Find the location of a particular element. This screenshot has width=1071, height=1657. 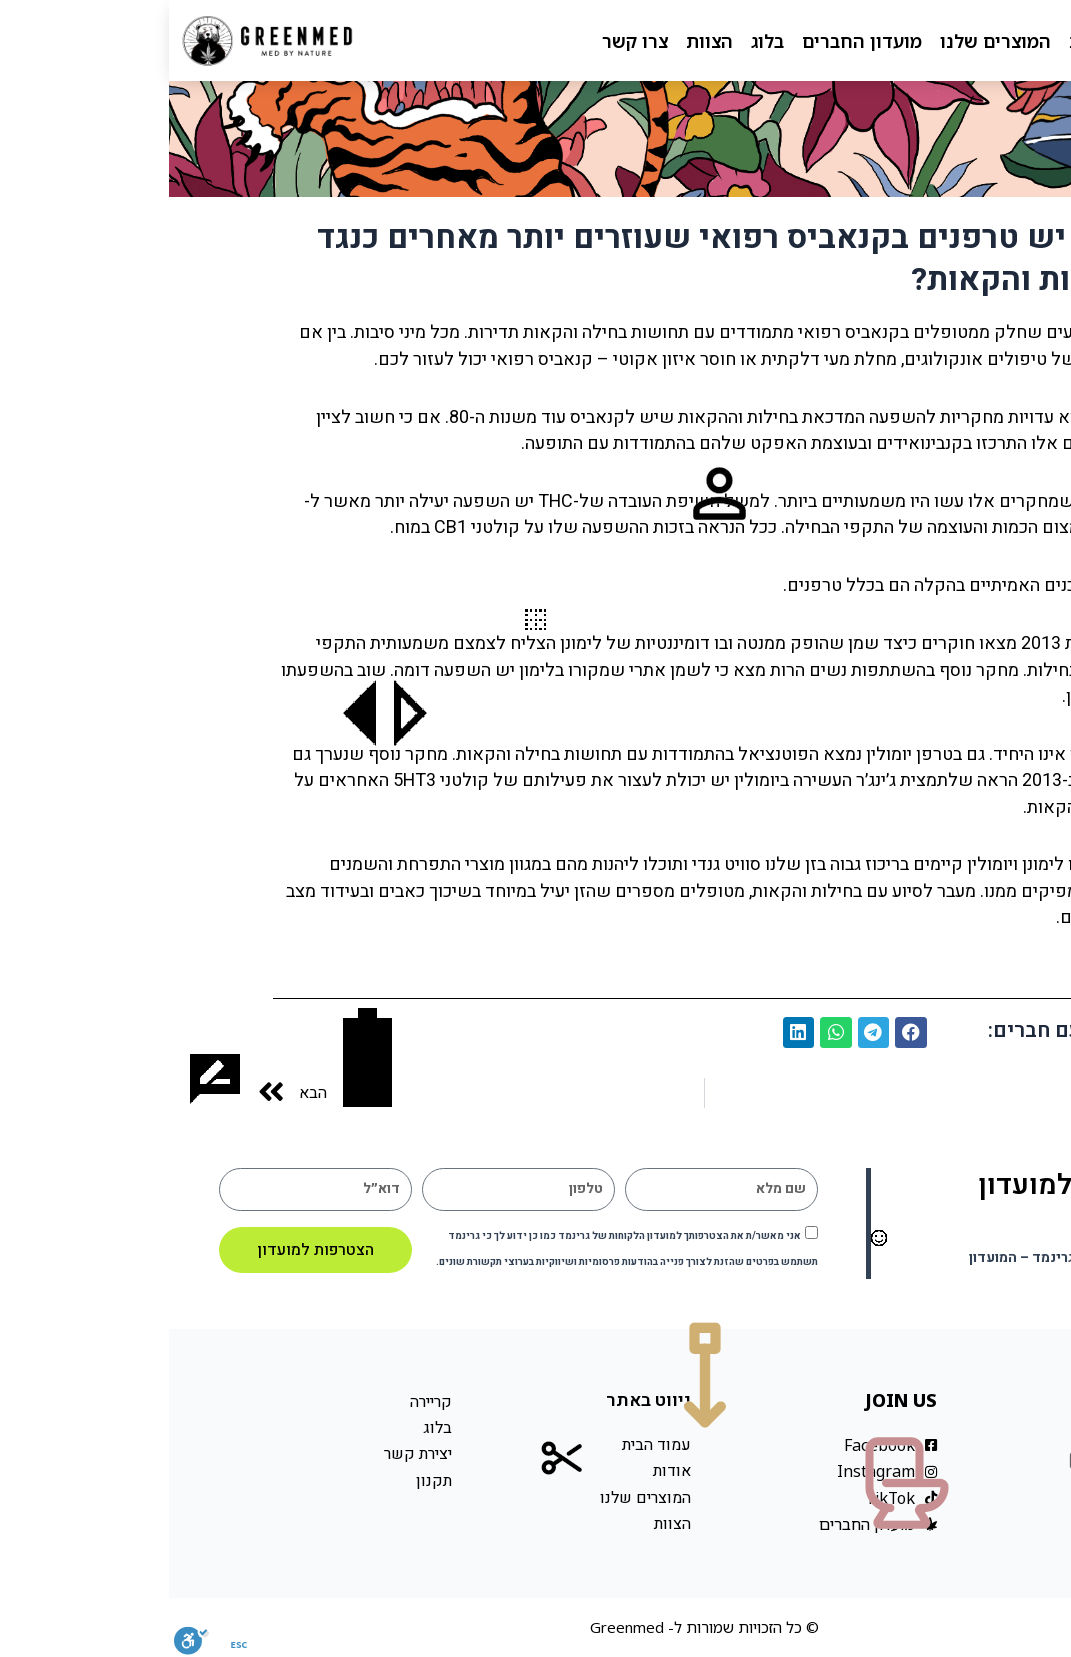

rate your experience with a positive reaction is located at coordinates (879, 1238).